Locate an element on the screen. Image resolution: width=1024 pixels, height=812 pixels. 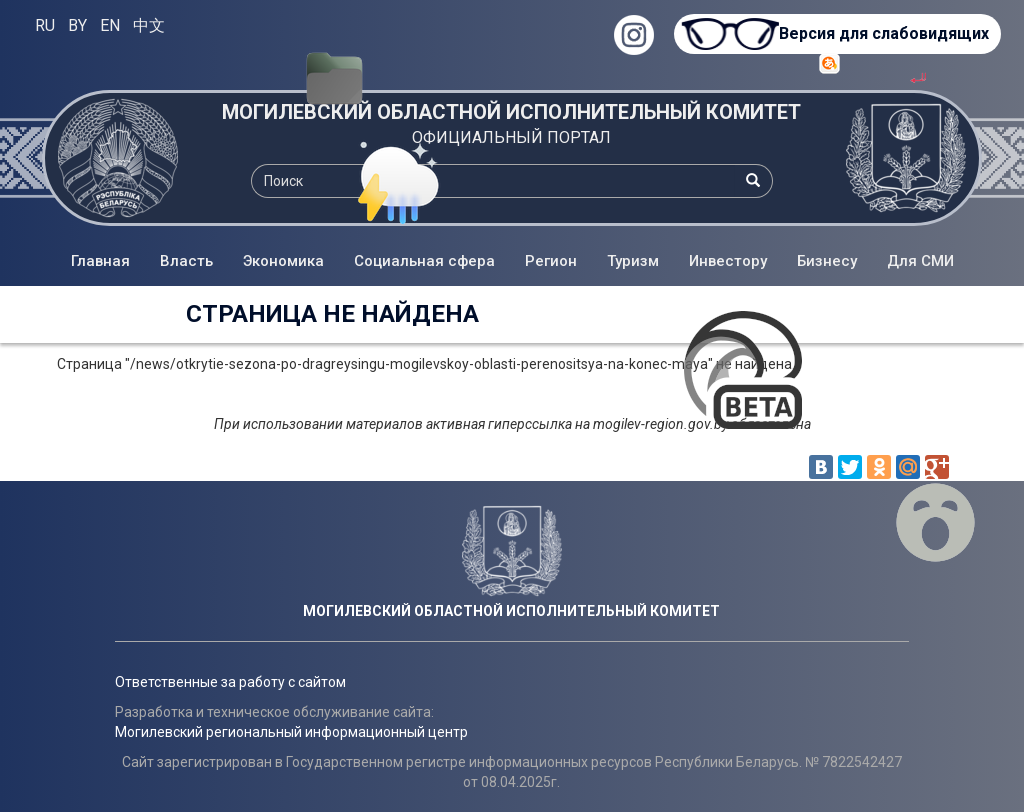
indicates user is tired or bored is located at coordinates (935, 522).